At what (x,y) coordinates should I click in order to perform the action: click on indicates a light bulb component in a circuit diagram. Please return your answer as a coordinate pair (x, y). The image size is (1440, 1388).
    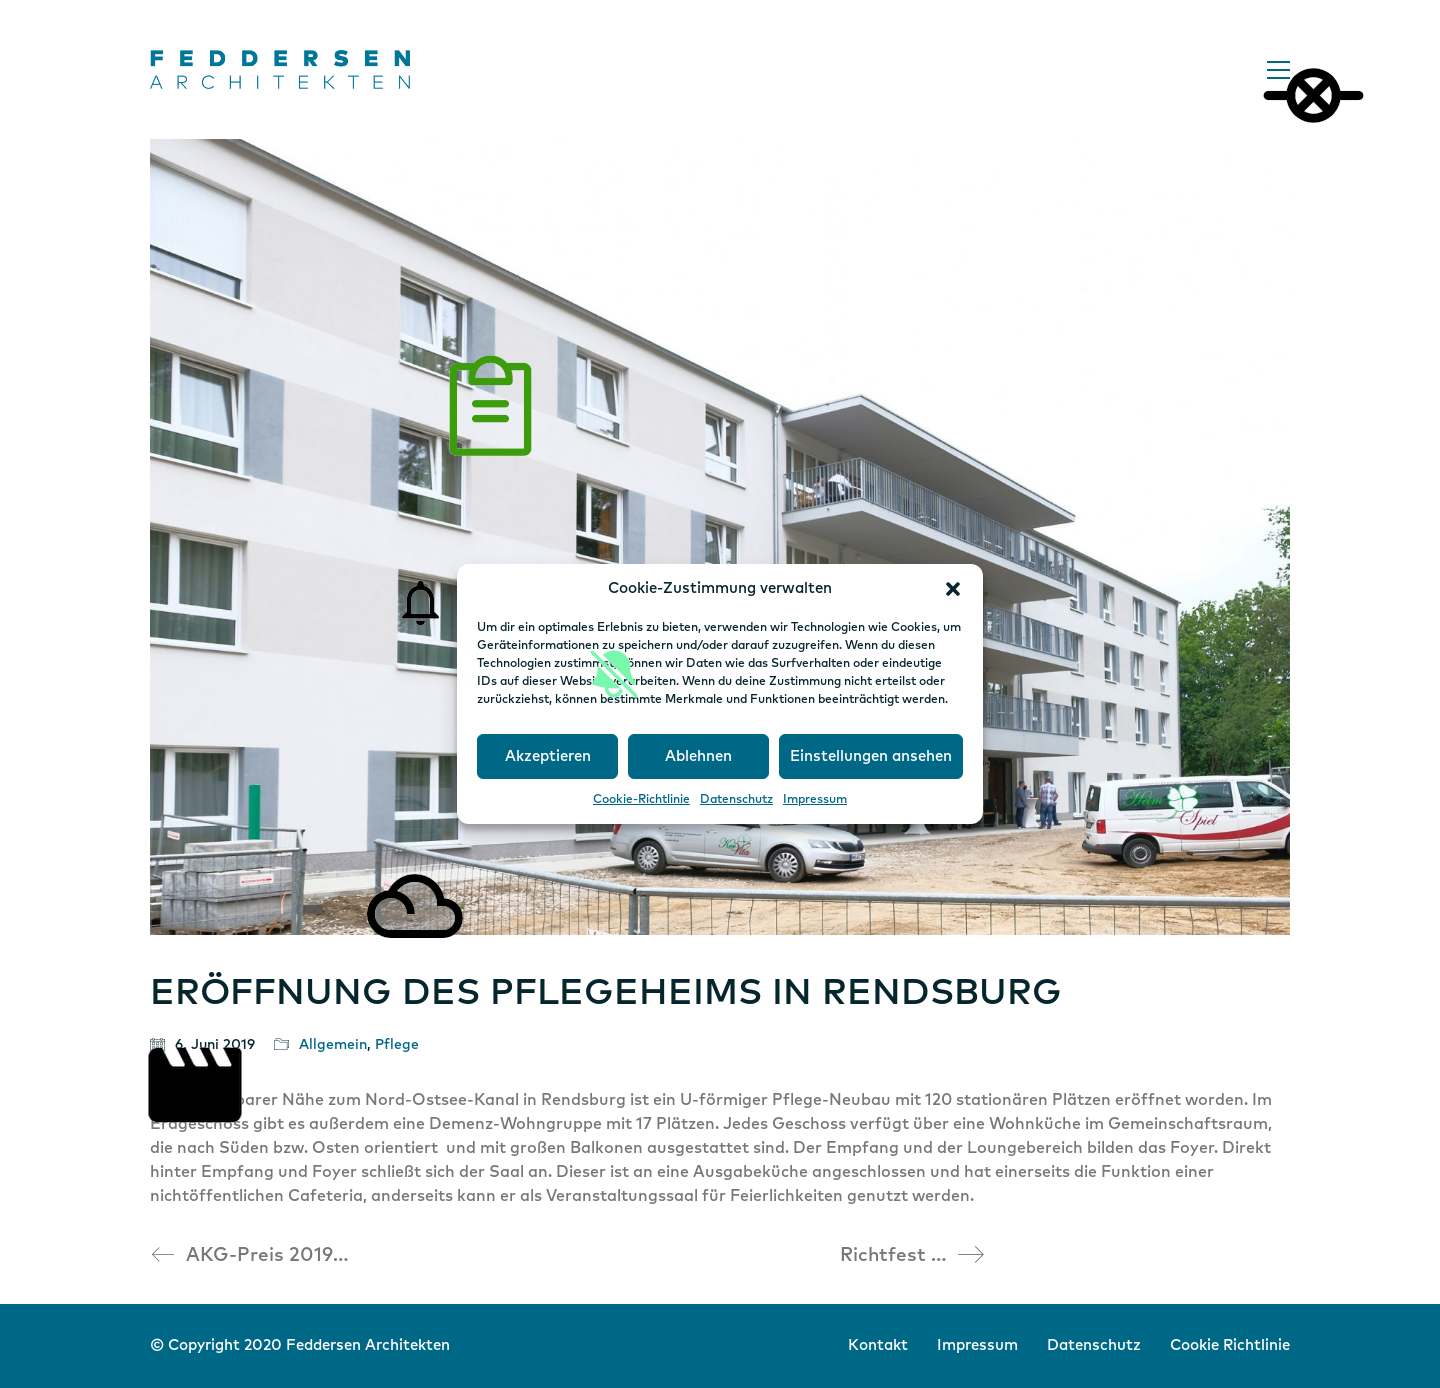
    Looking at the image, I should click on (1313, 95).